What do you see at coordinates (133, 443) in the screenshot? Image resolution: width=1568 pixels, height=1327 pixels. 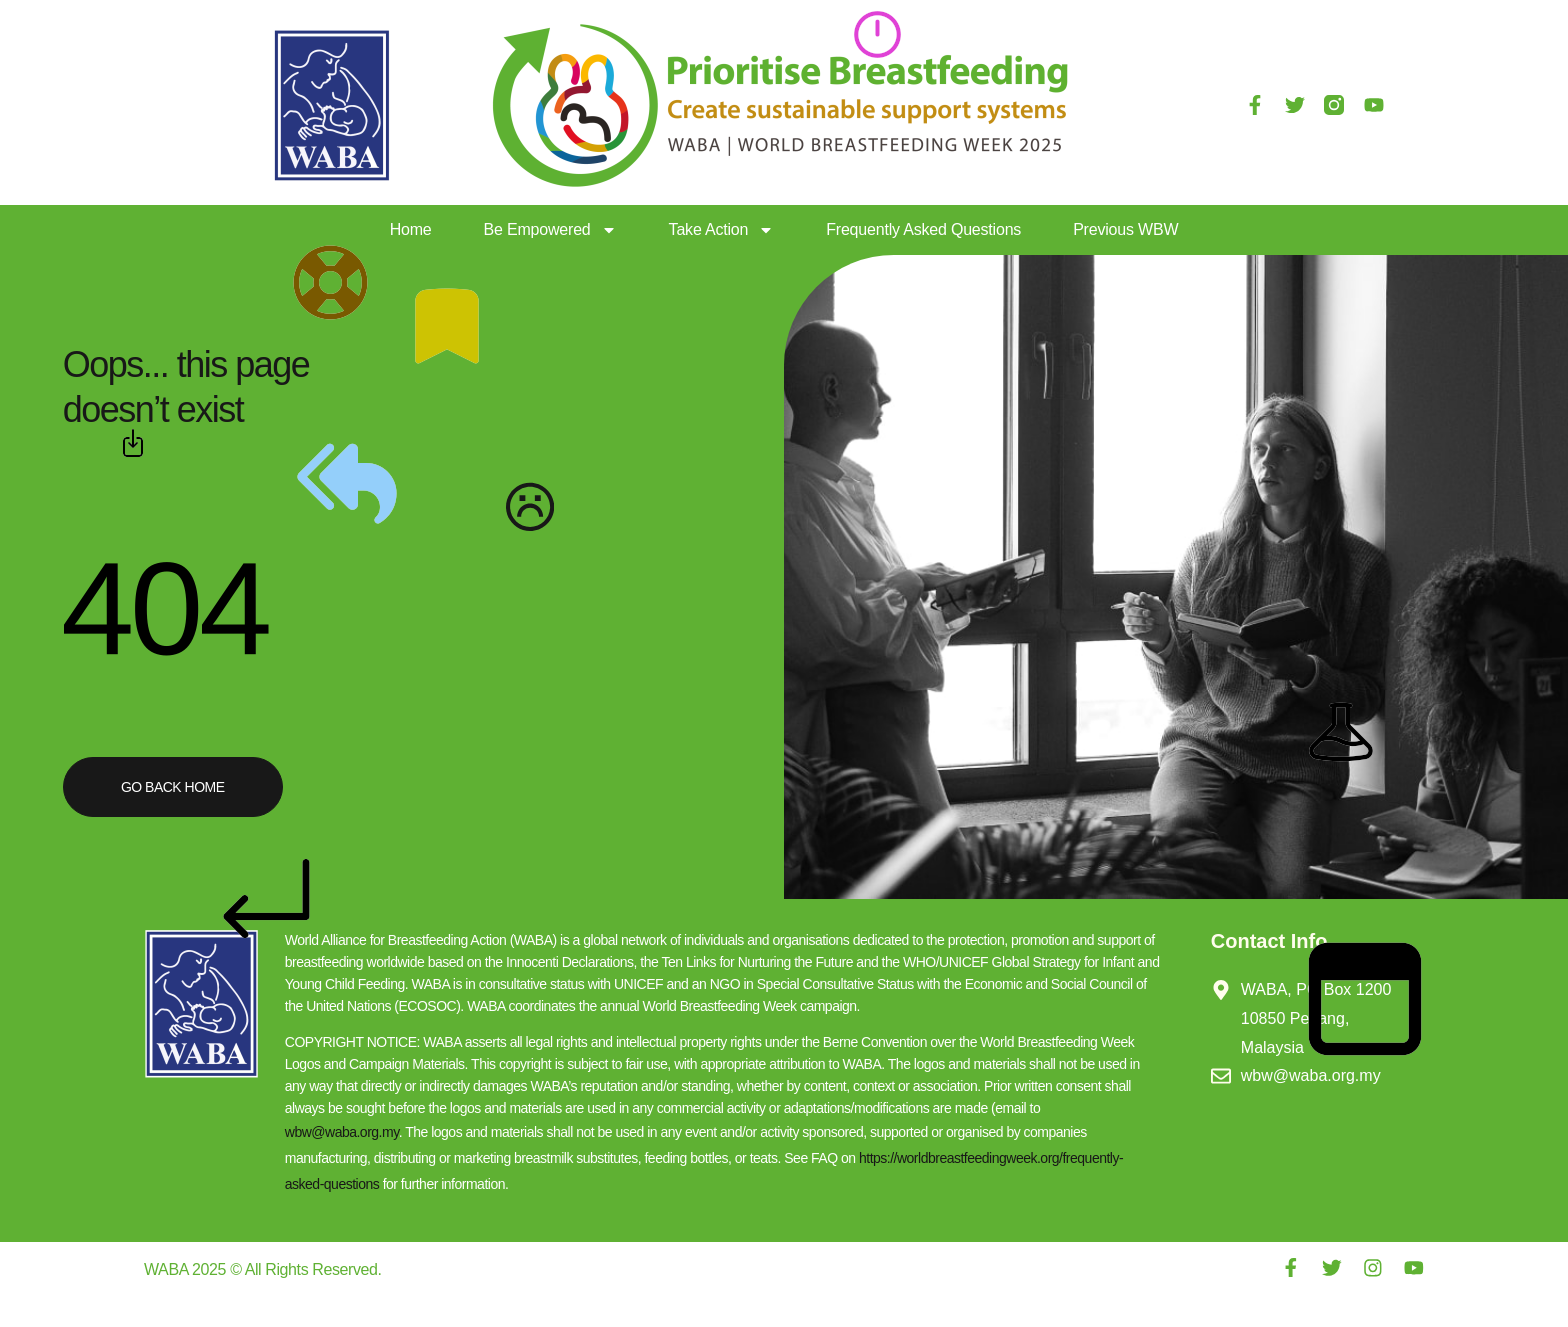 I see `download file to device` at bounding box center [133, 443].